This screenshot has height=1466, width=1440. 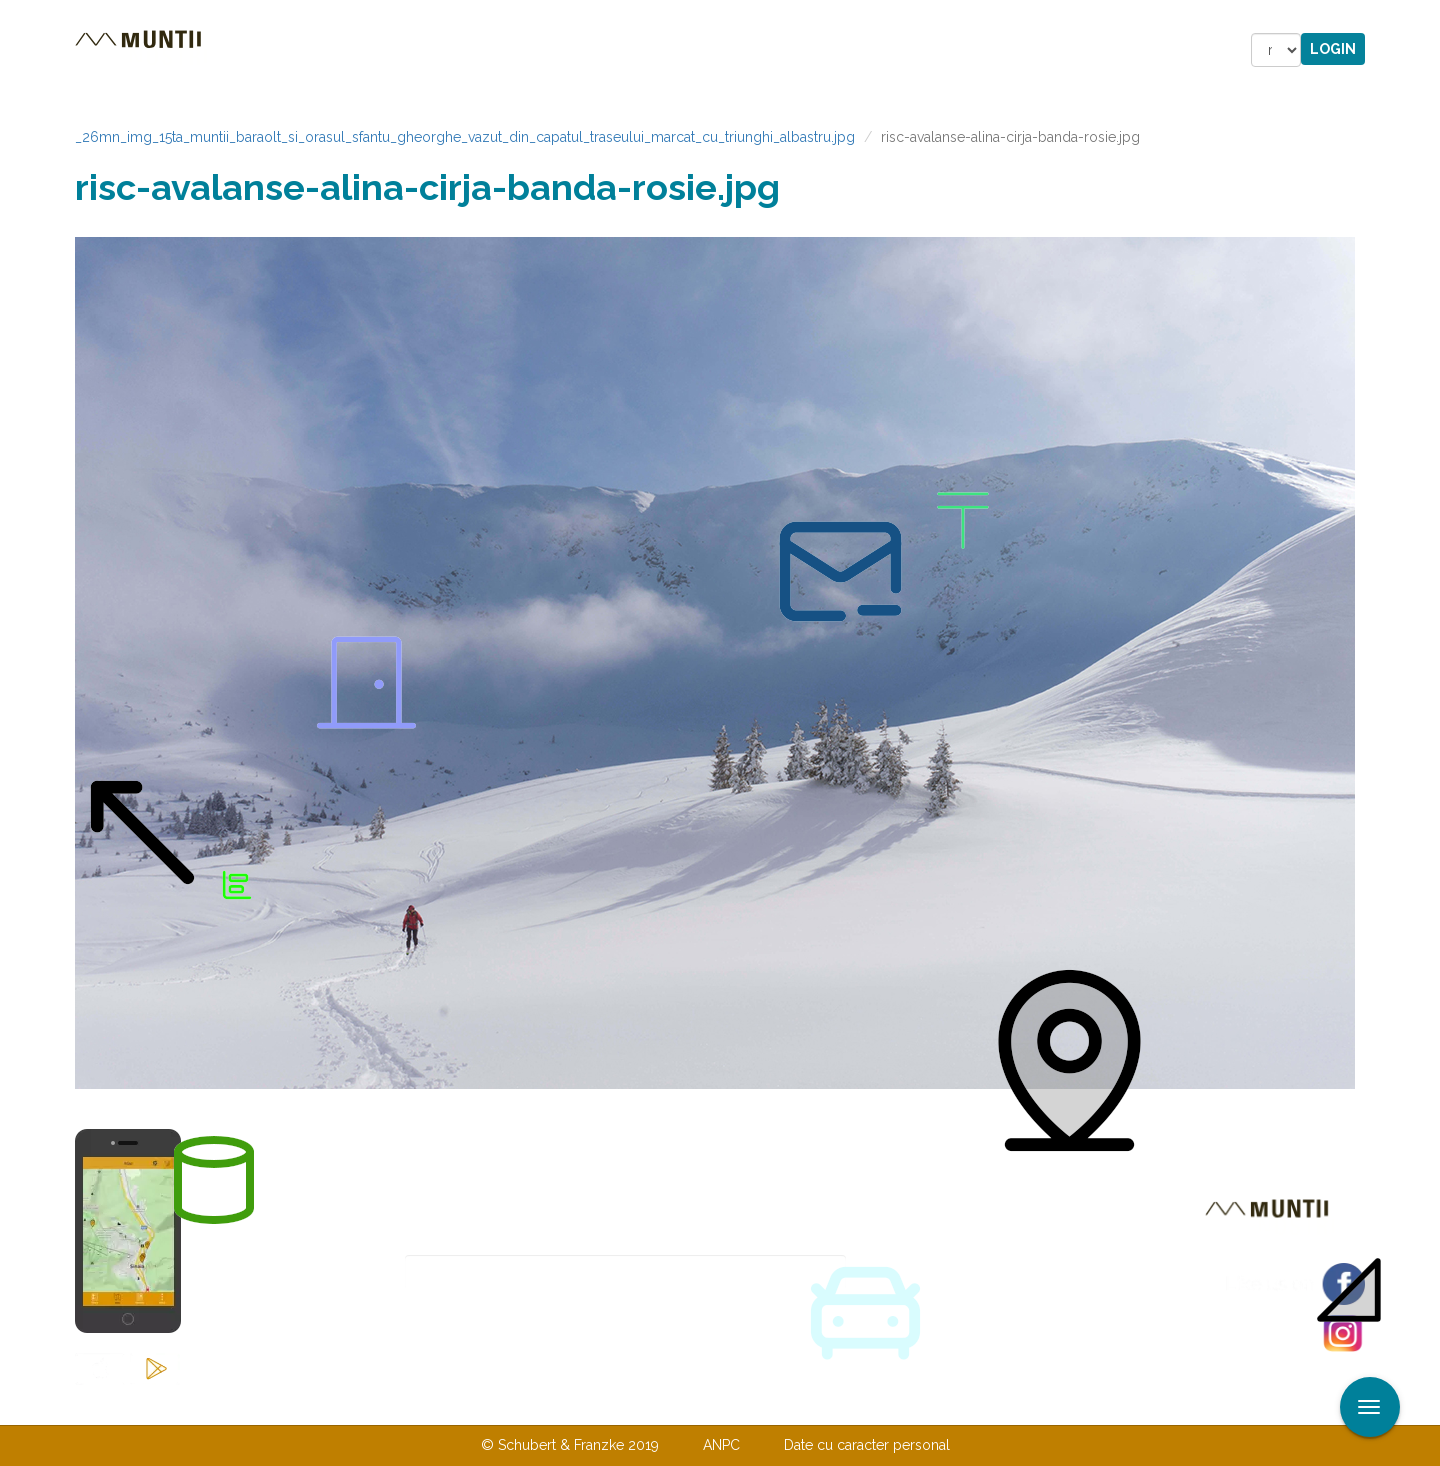 What do you see at coordinates (237, 885) in the screenshot?
I see `view analytics or statistics` at bounding box center [237, 885].